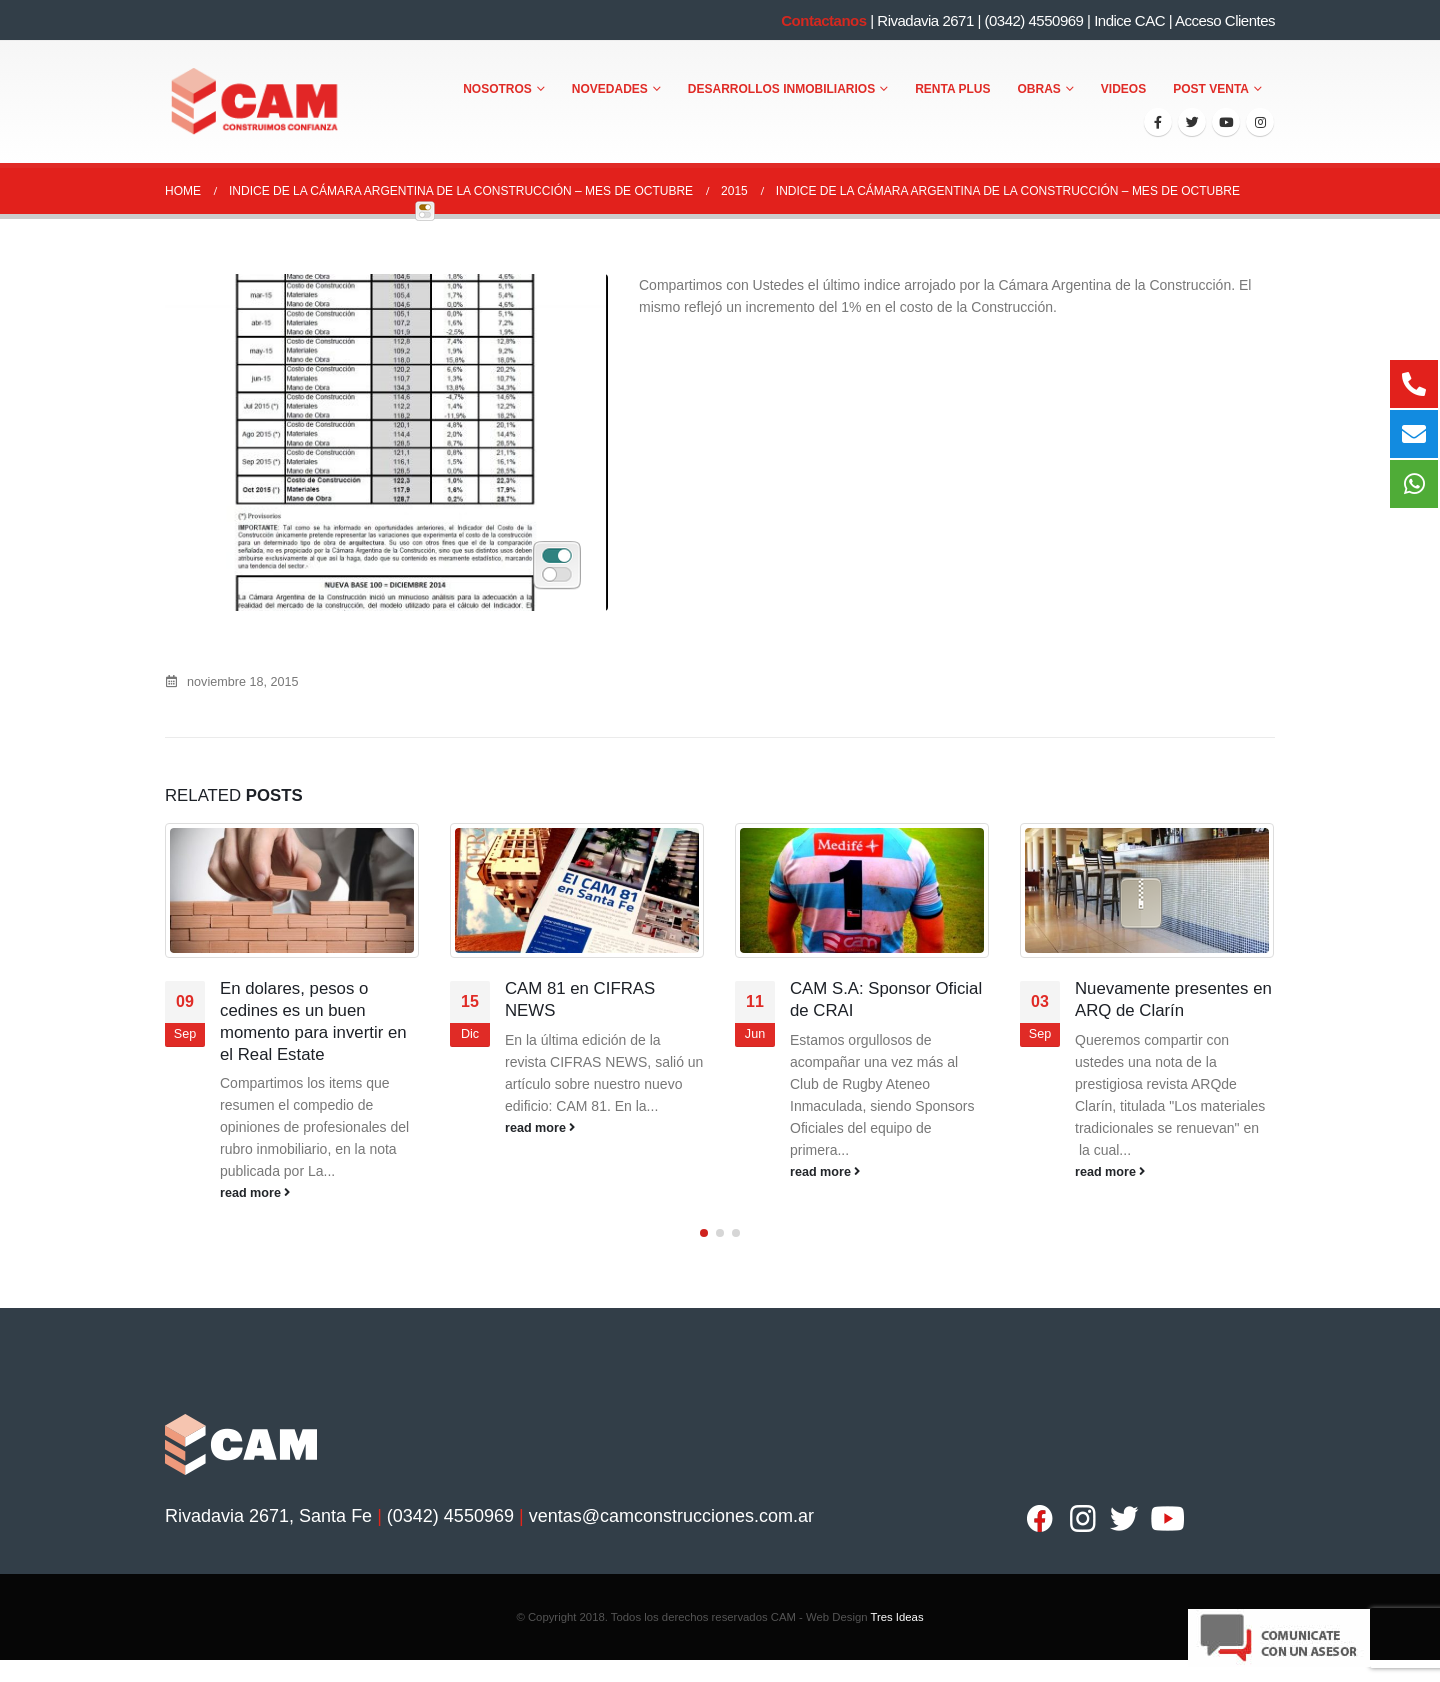  Describe the element at coordinates (557, 565) in the screenshot. I see `open system tweaks or settings customization` at that location.